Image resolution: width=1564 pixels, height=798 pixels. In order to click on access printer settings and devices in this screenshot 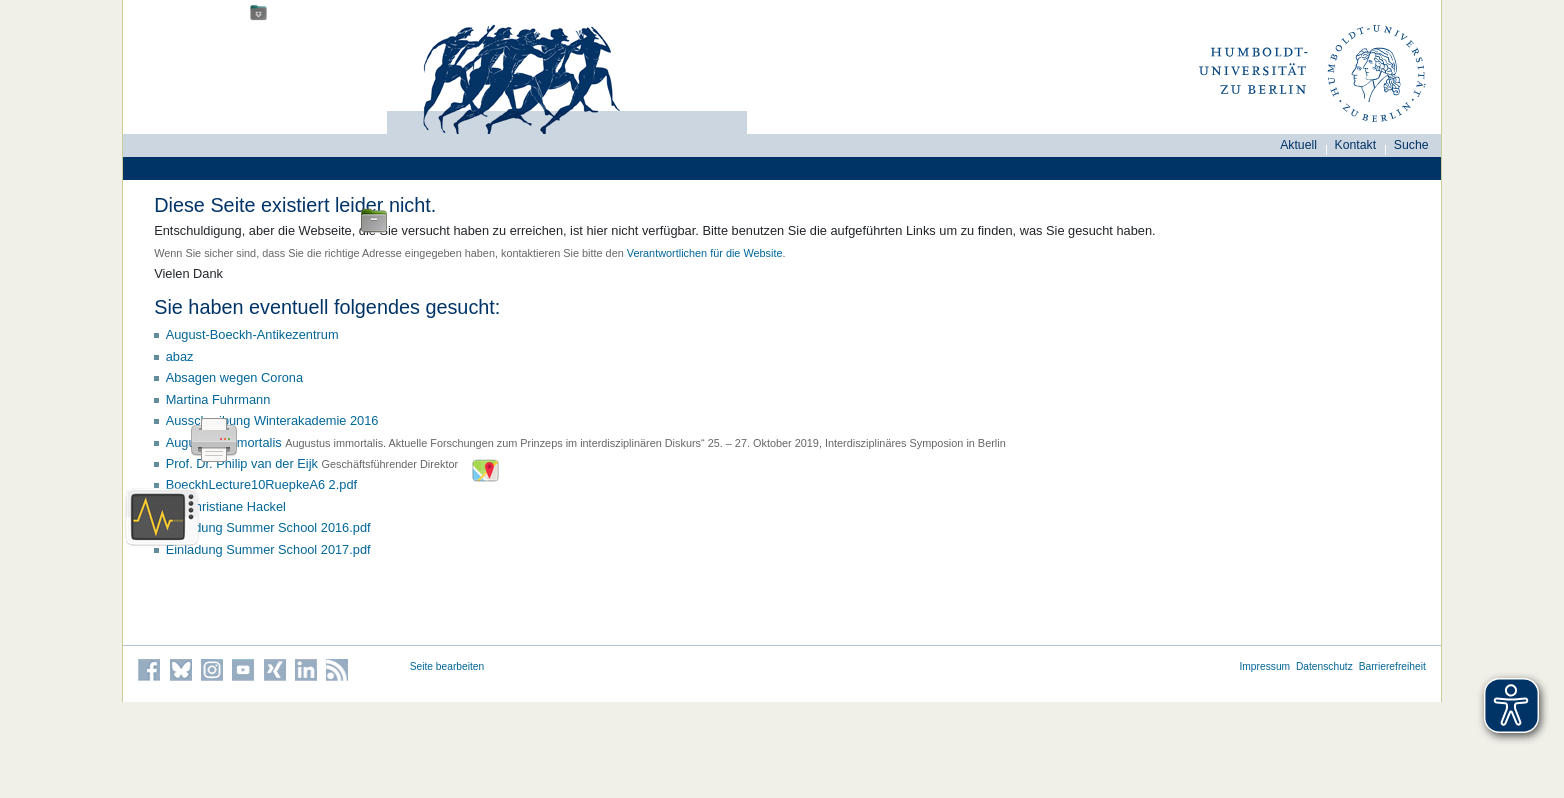, I will do `click(214, 440)`.